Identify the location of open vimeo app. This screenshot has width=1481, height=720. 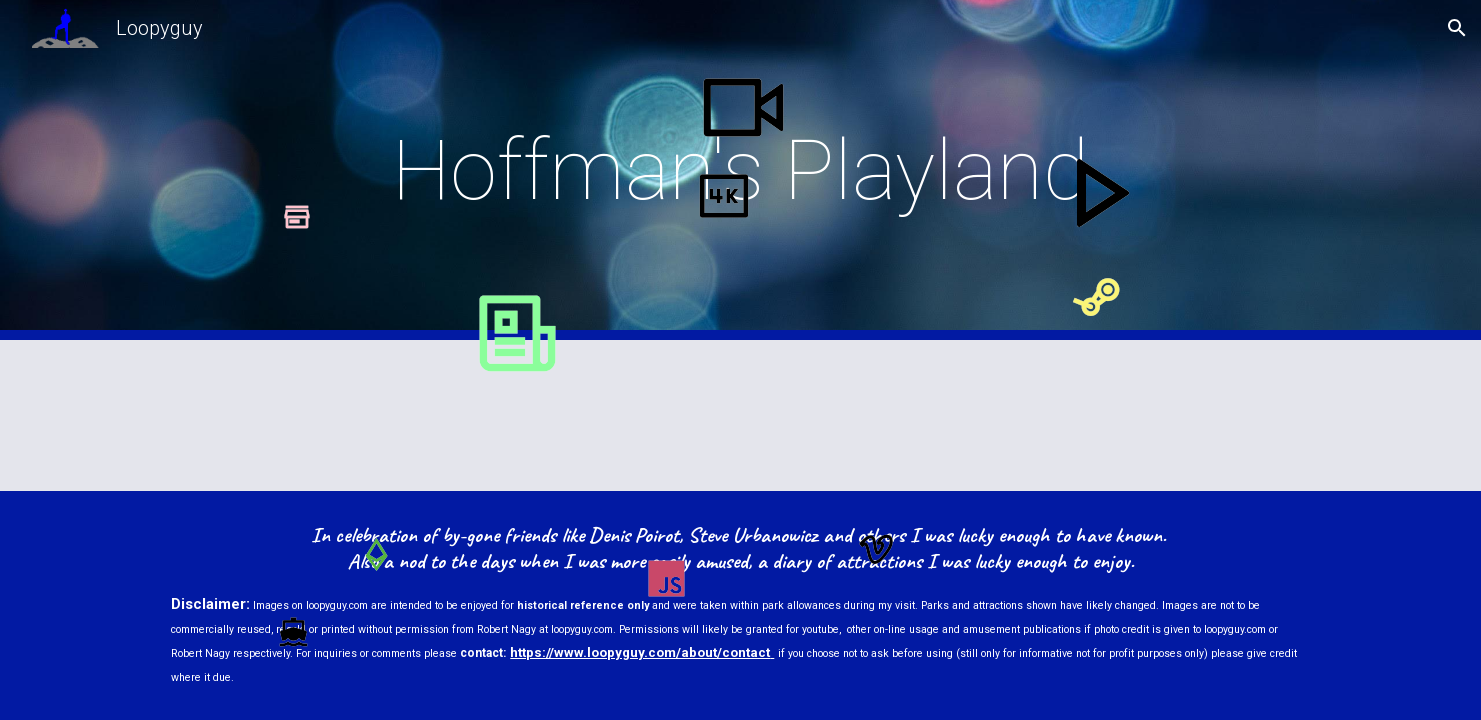
(877, 549).